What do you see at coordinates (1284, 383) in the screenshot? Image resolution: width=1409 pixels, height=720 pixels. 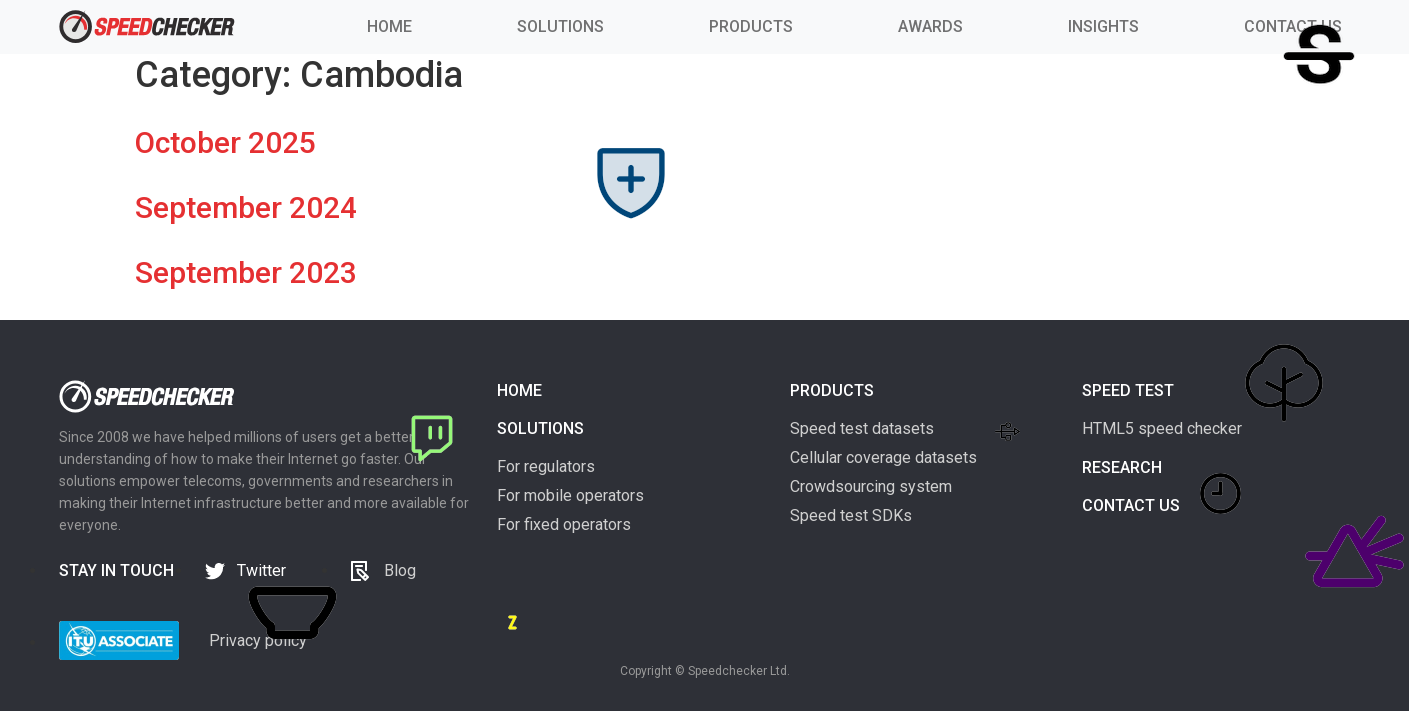 I see `access nature or park-related content` at bounding box center [1284, 383].